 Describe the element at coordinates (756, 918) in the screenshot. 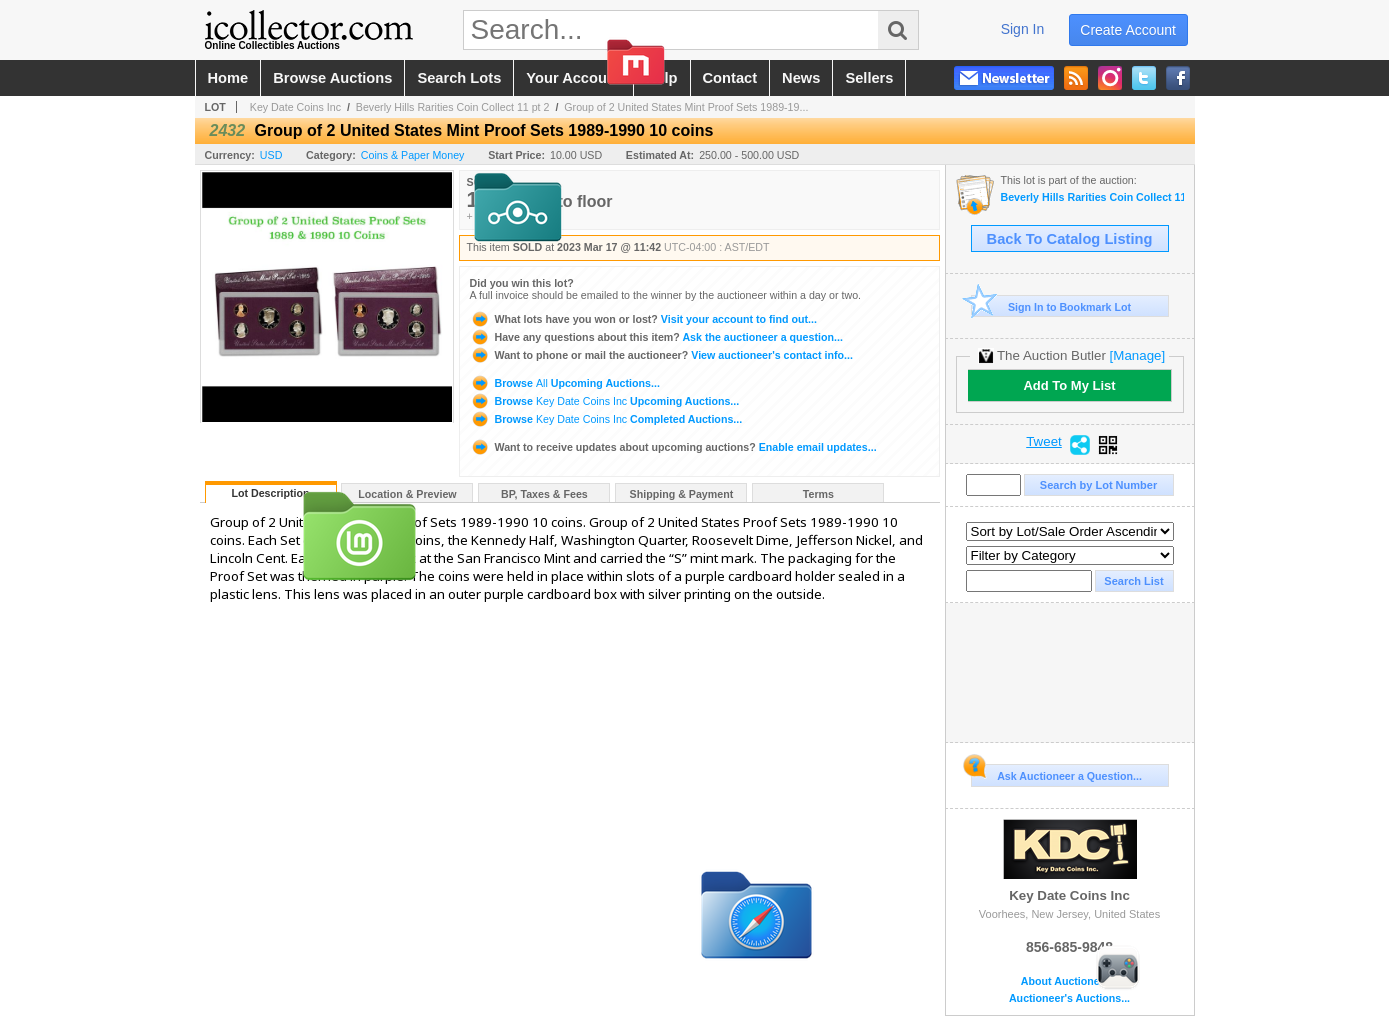

I see `open folder containing safari browser files` at that location.